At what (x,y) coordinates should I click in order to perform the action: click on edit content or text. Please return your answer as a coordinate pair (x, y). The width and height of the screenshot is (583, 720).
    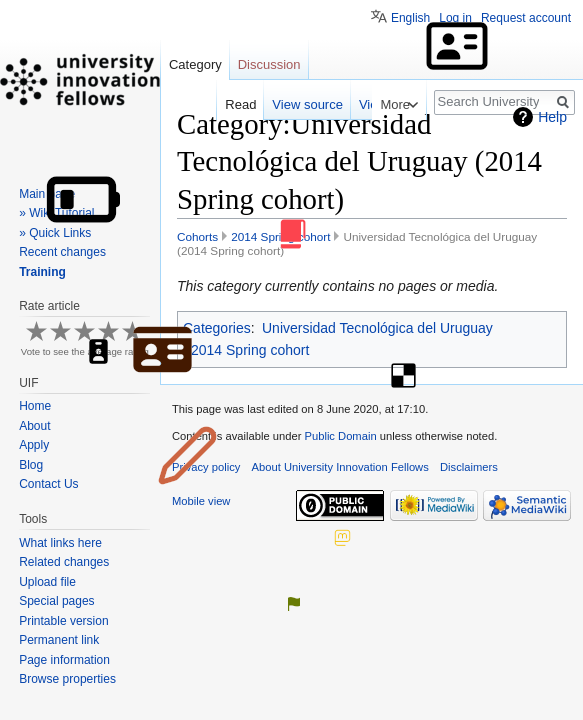
    Looking at the image, I should click on (187, 455).